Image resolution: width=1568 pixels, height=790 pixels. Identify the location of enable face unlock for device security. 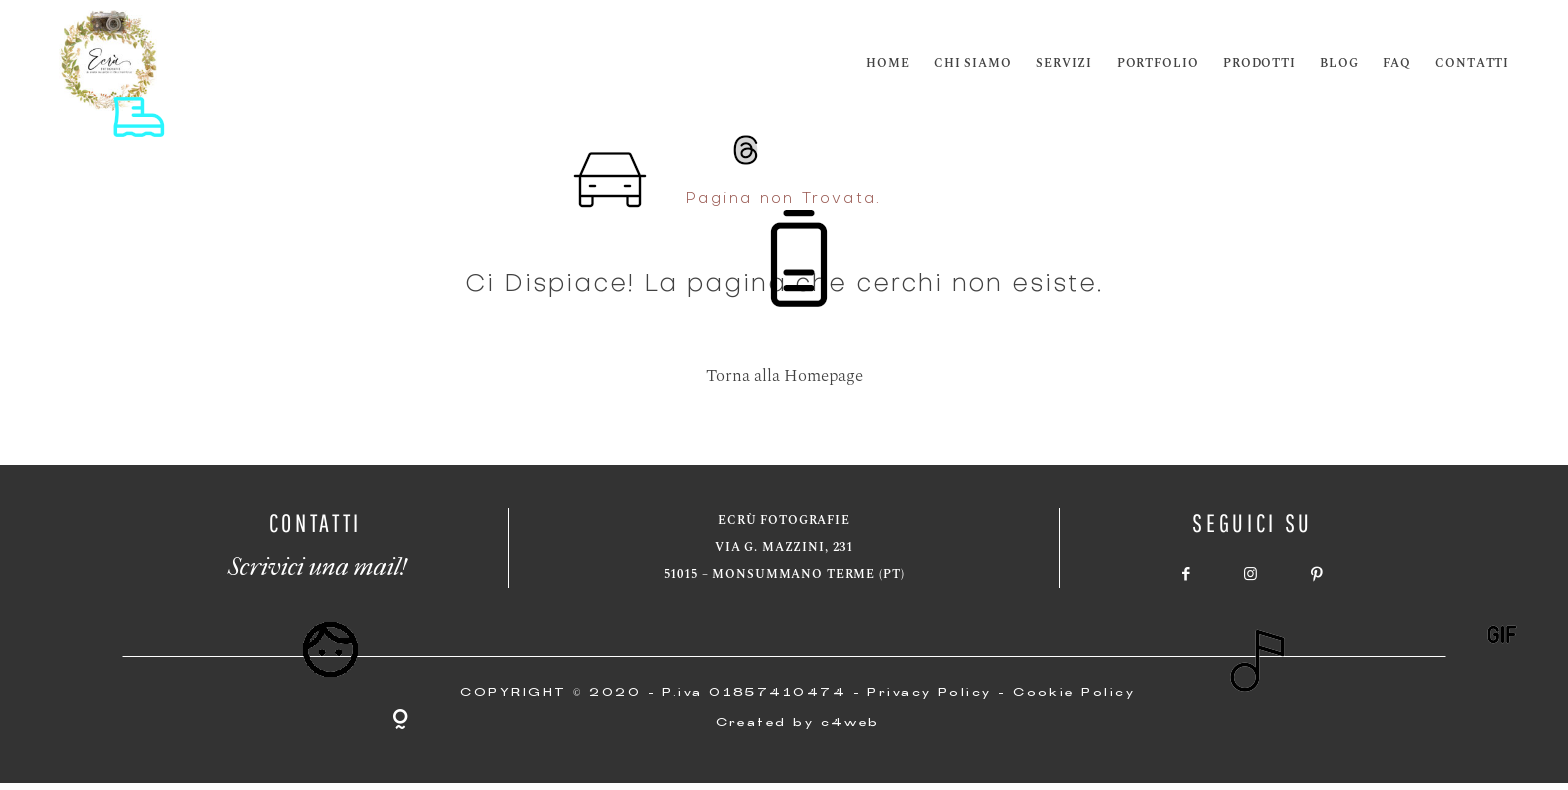
(330, 649).